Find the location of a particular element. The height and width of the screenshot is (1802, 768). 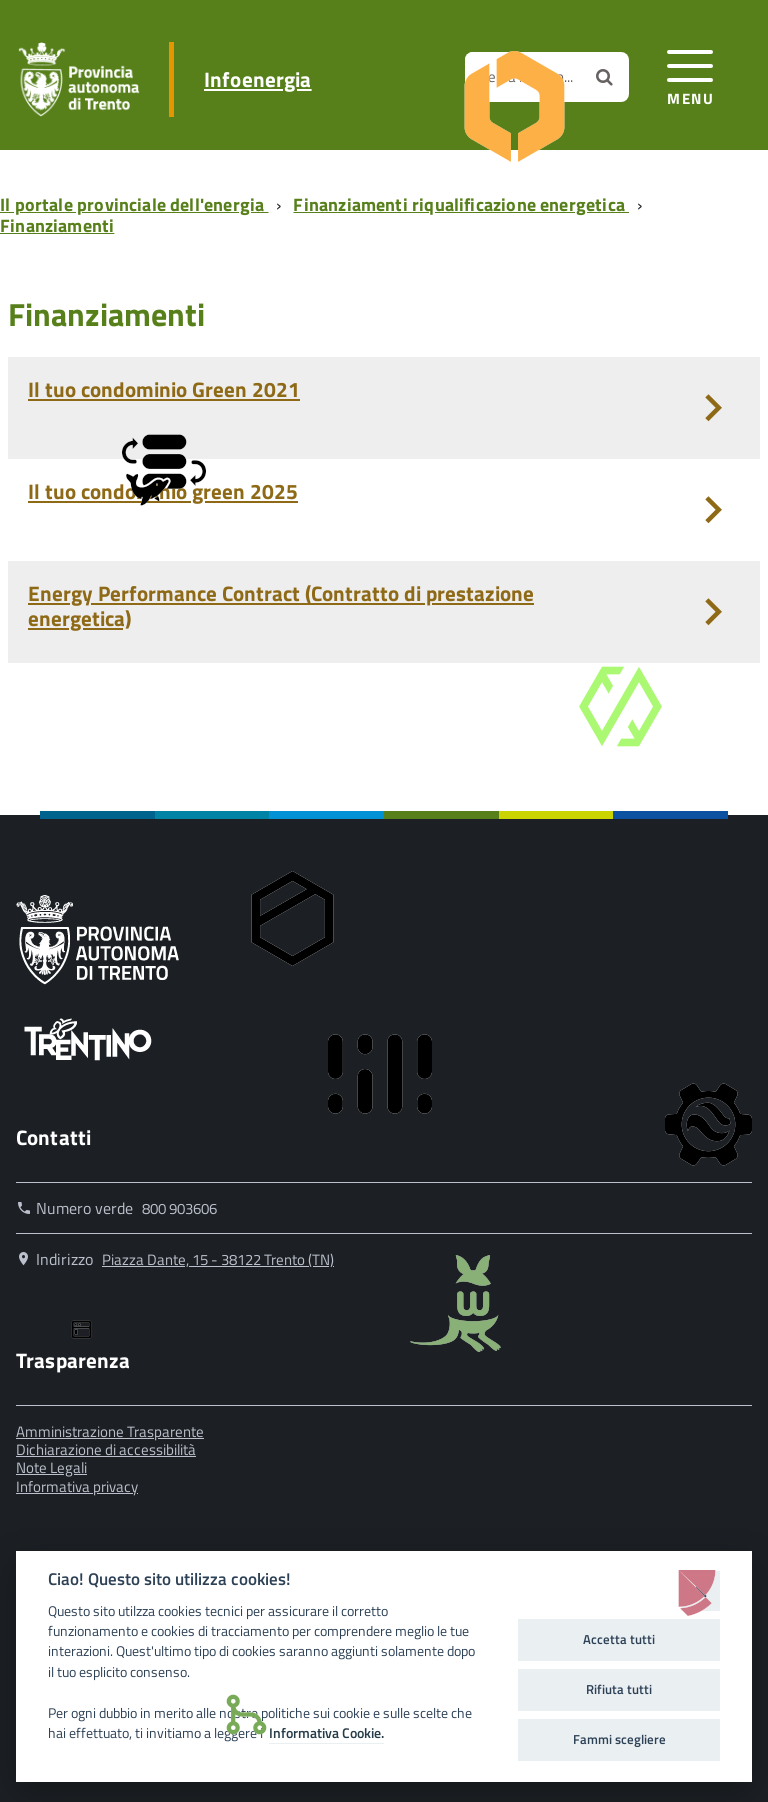

open Tresorit secure cloud storage is located at coordinates (292, 918).